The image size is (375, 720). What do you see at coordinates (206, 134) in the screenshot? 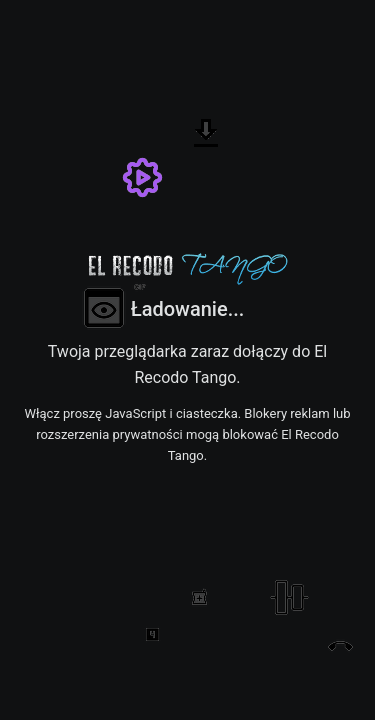
I see `download a file or content` at bounding box center [206, 134].